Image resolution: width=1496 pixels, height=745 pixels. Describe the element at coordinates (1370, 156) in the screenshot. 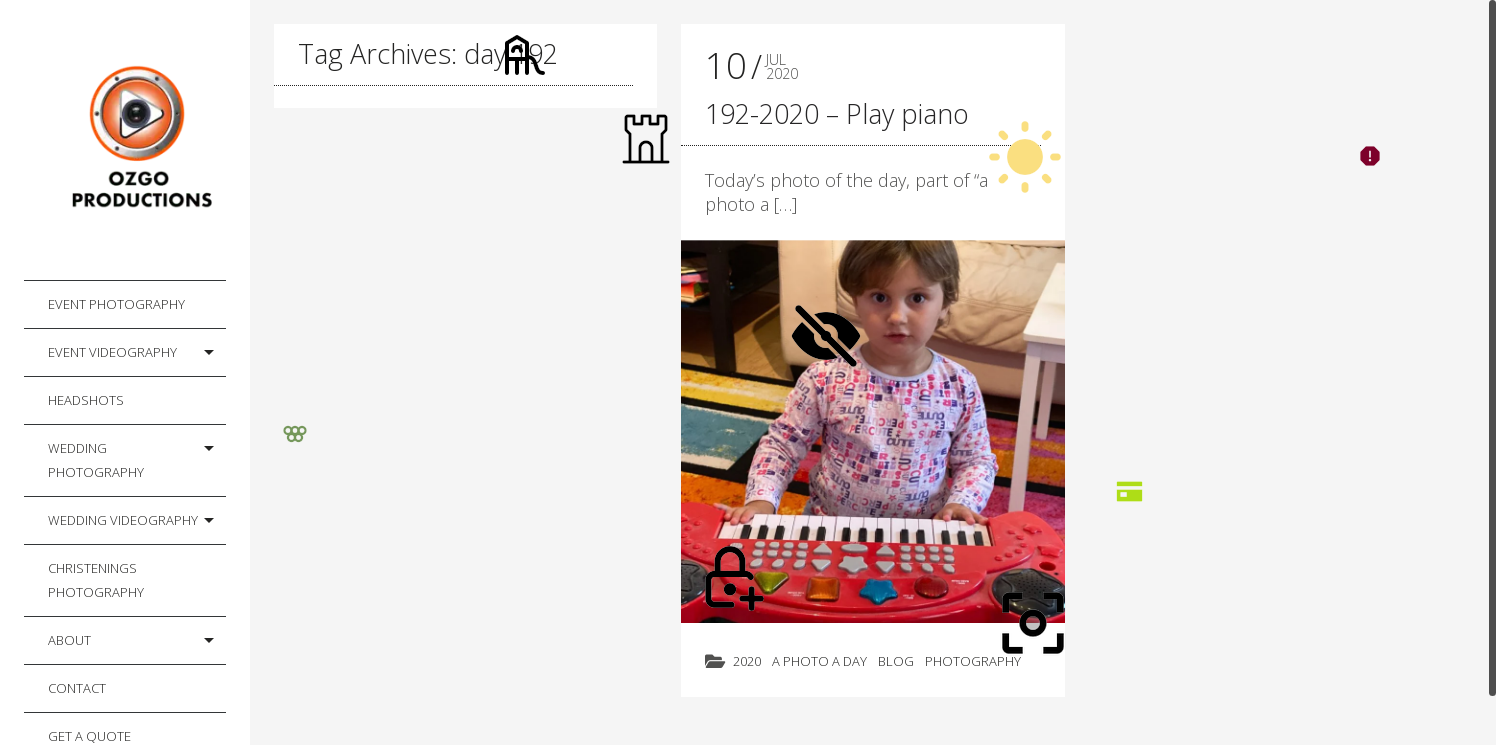

I see `indicates a critical warning or error state` at that location.